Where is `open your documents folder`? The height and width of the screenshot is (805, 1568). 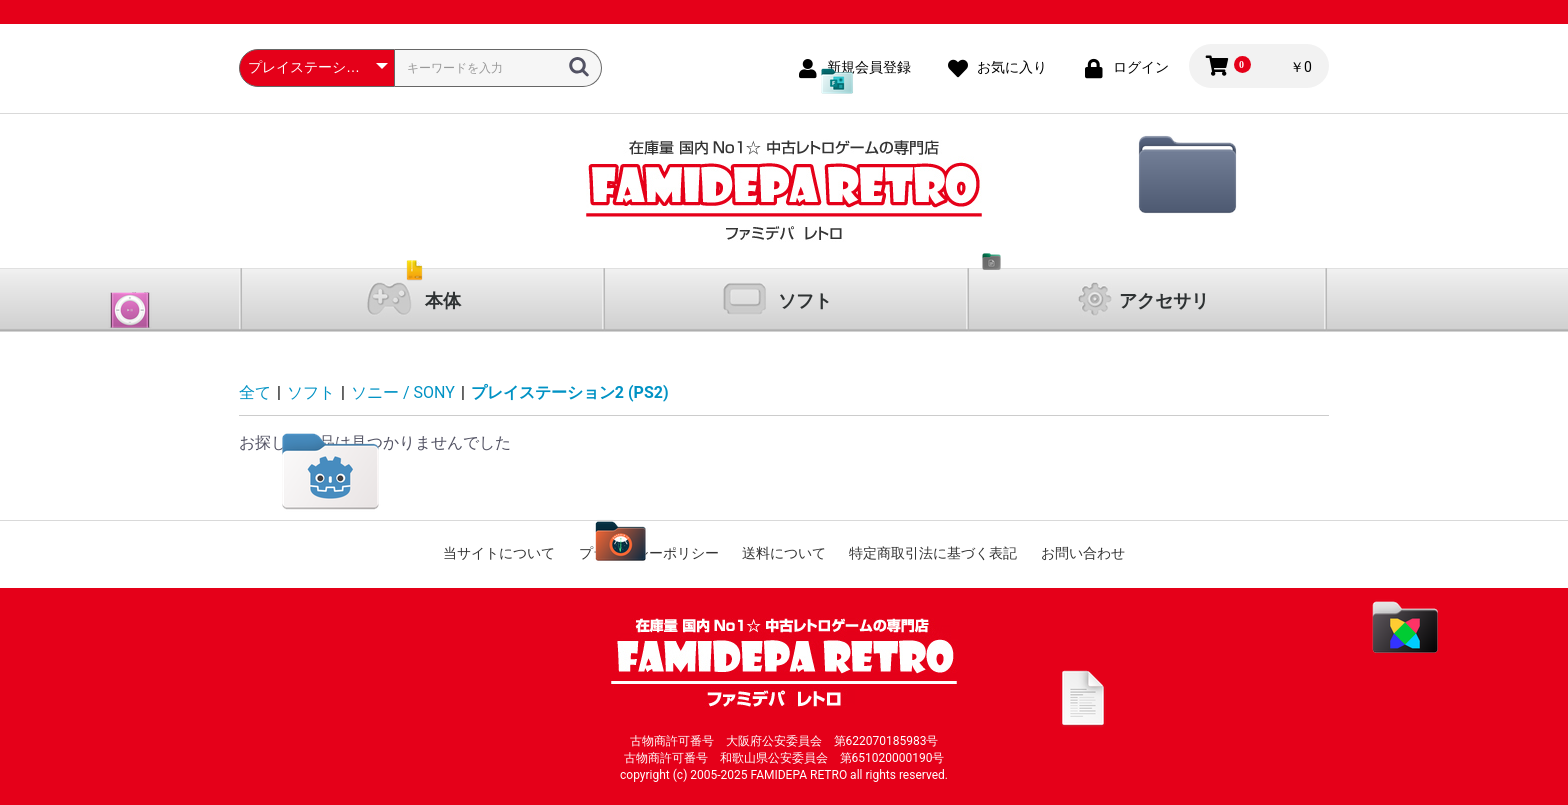
open your documents folder is located at coordinates (991, 261).